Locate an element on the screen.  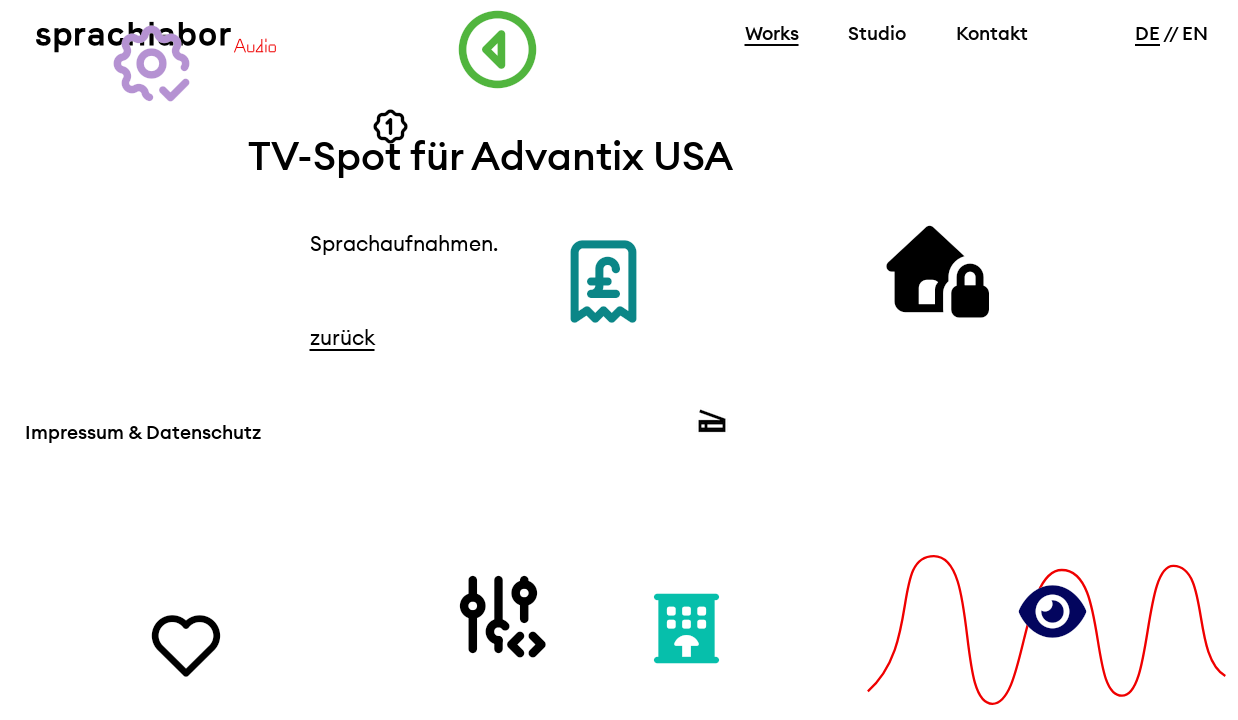
home security settings is located at coordinates (935, 269).